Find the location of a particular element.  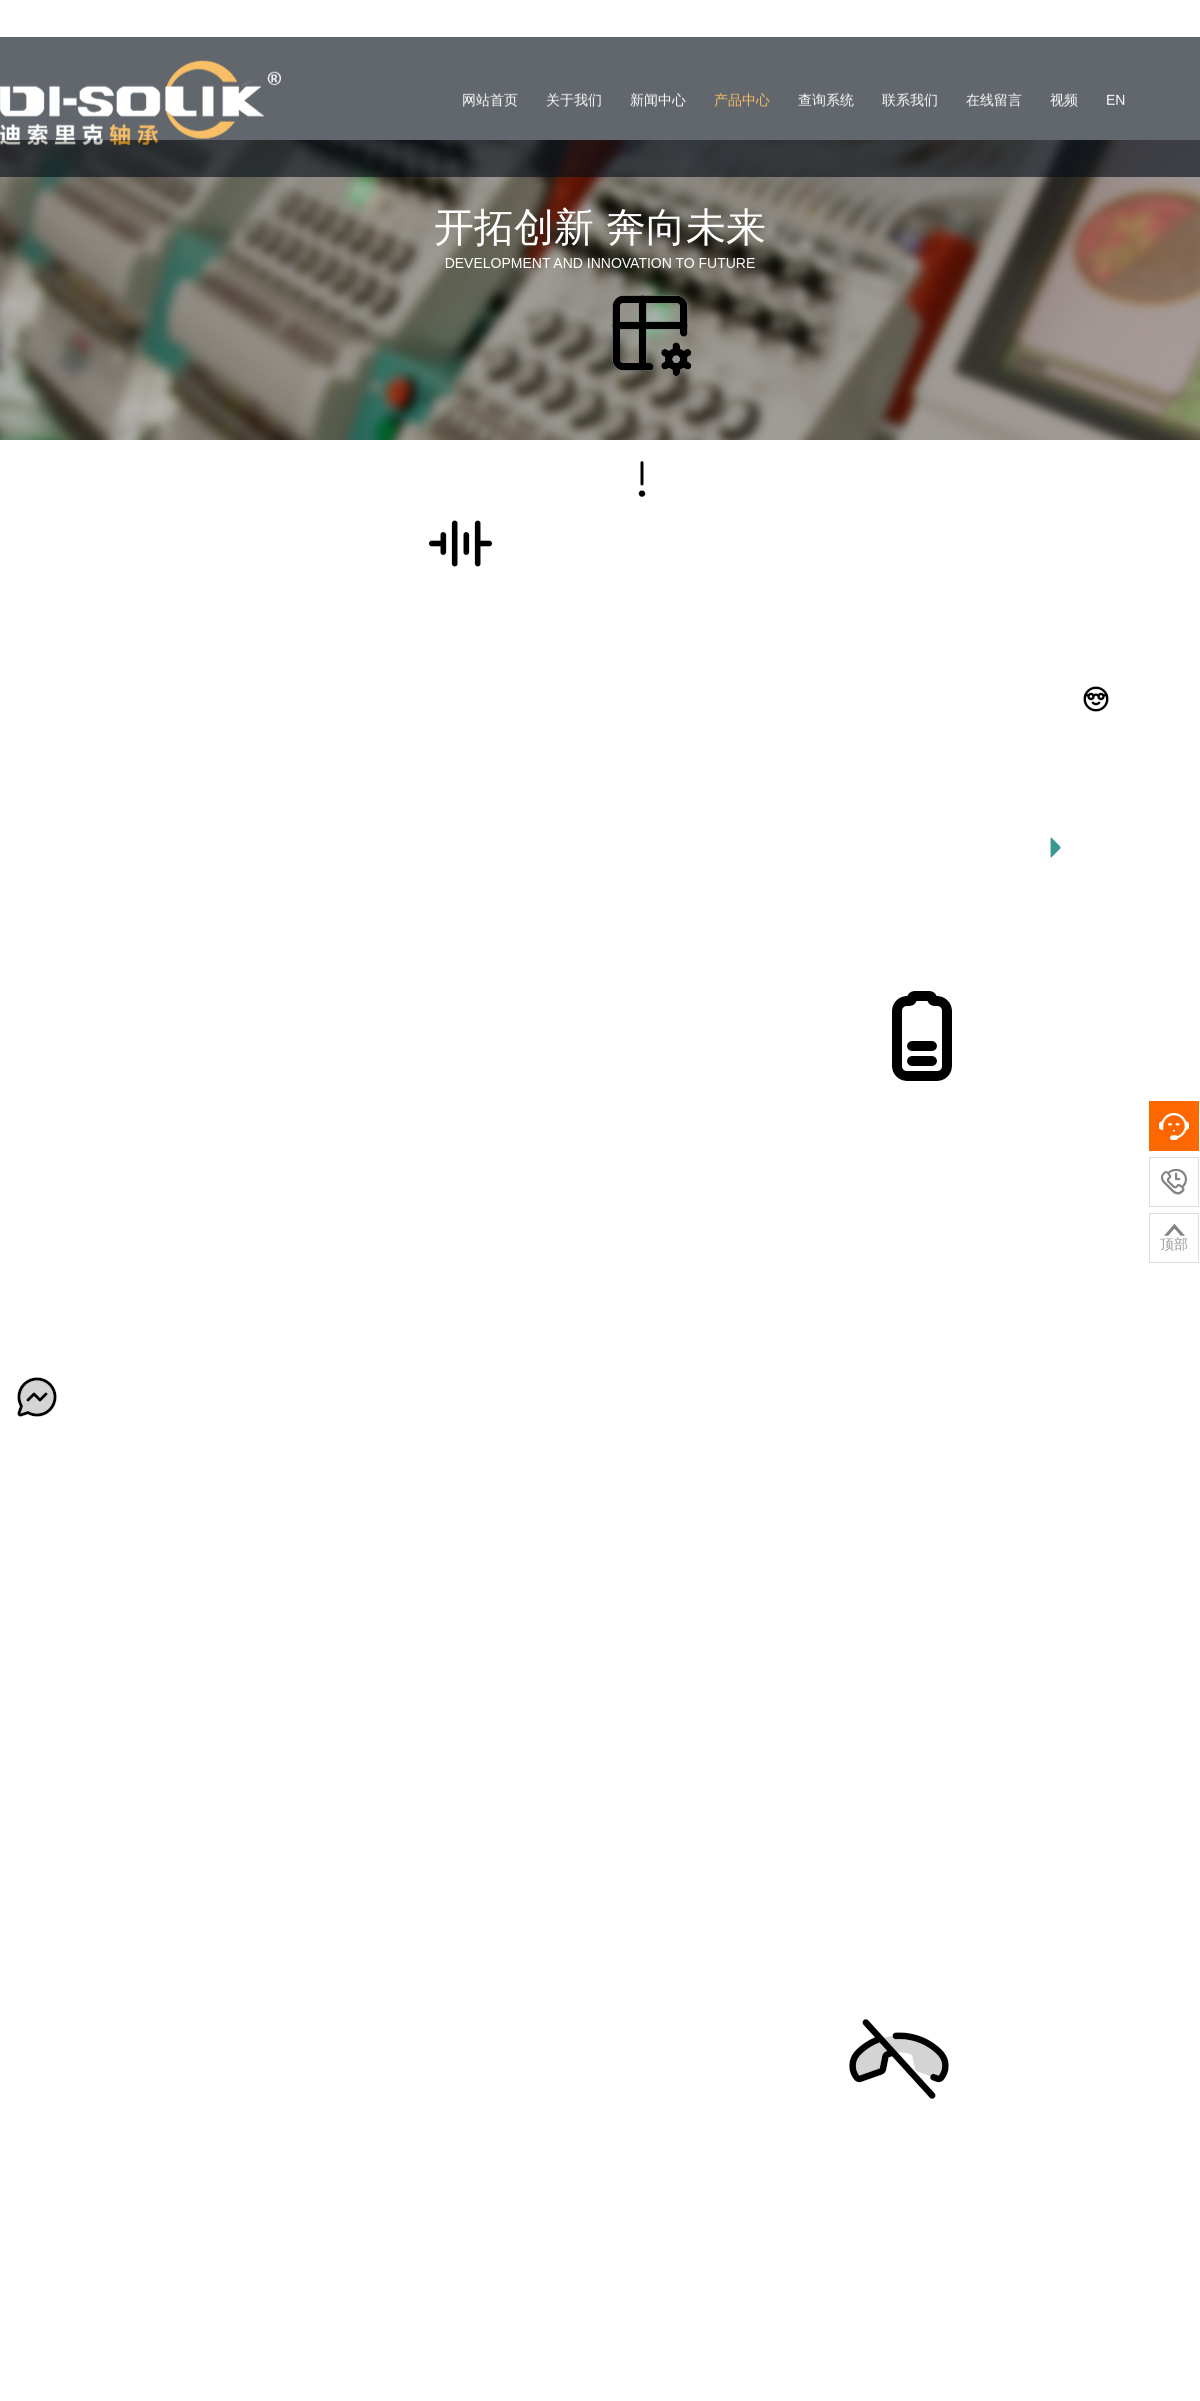

end or decline a phone call is located at coordinates (899, 2059).